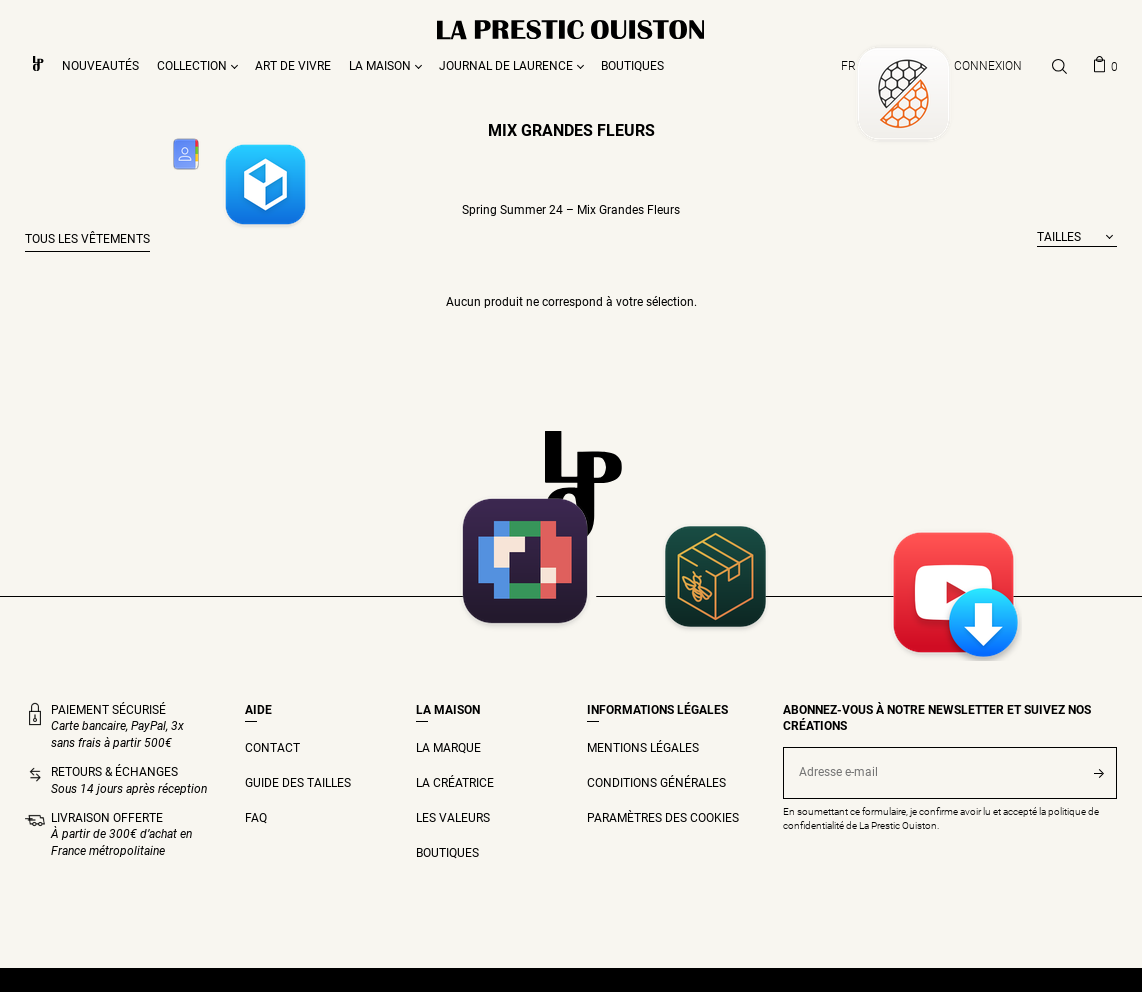 The width and height of the screenshot is (1142, 992). I want to click on open bee package manager application, so click(715, 576).